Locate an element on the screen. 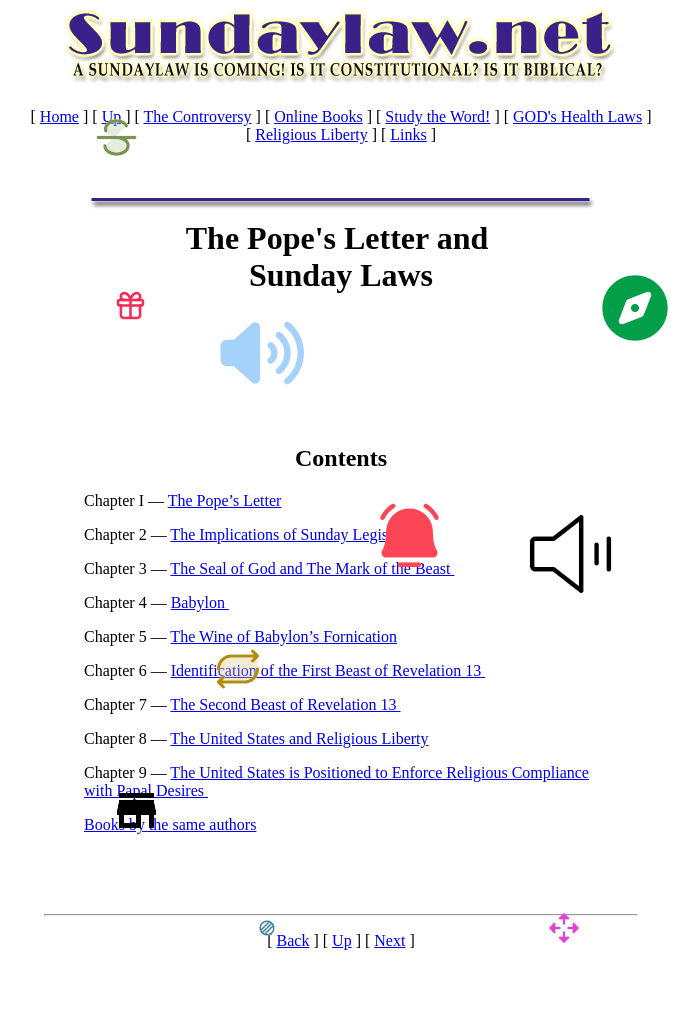 The image size is (682, 1013). view or redeem a gift is located at coordinates (130, 305).